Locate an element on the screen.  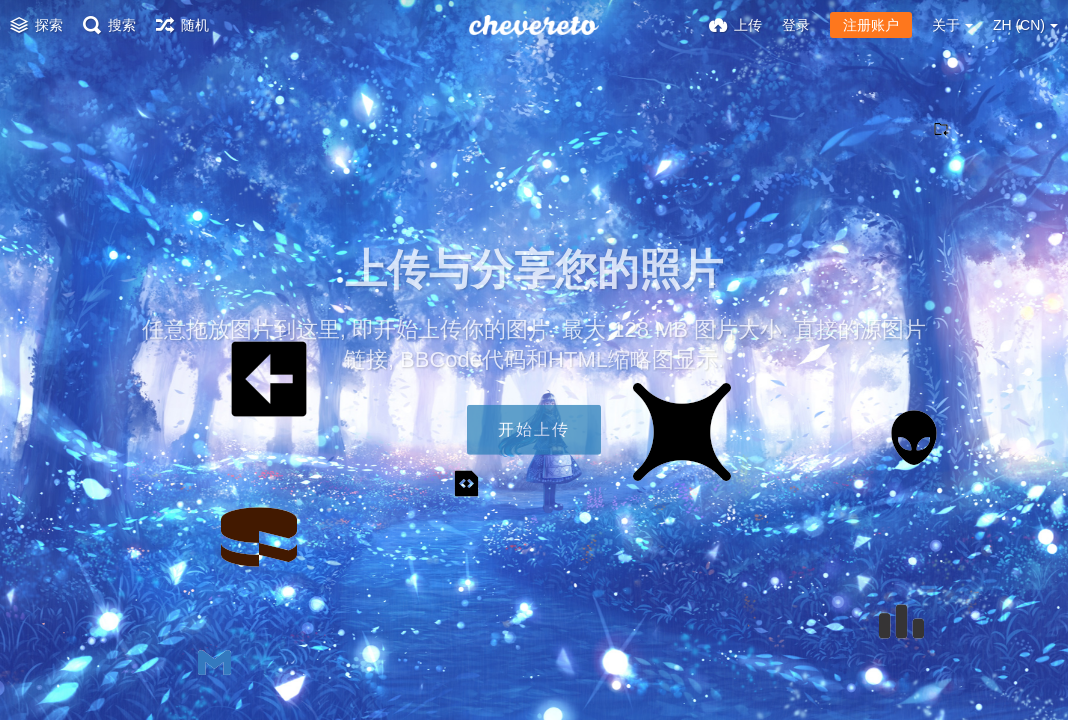
go back to the previous screen is located at coordinates (269, 379).